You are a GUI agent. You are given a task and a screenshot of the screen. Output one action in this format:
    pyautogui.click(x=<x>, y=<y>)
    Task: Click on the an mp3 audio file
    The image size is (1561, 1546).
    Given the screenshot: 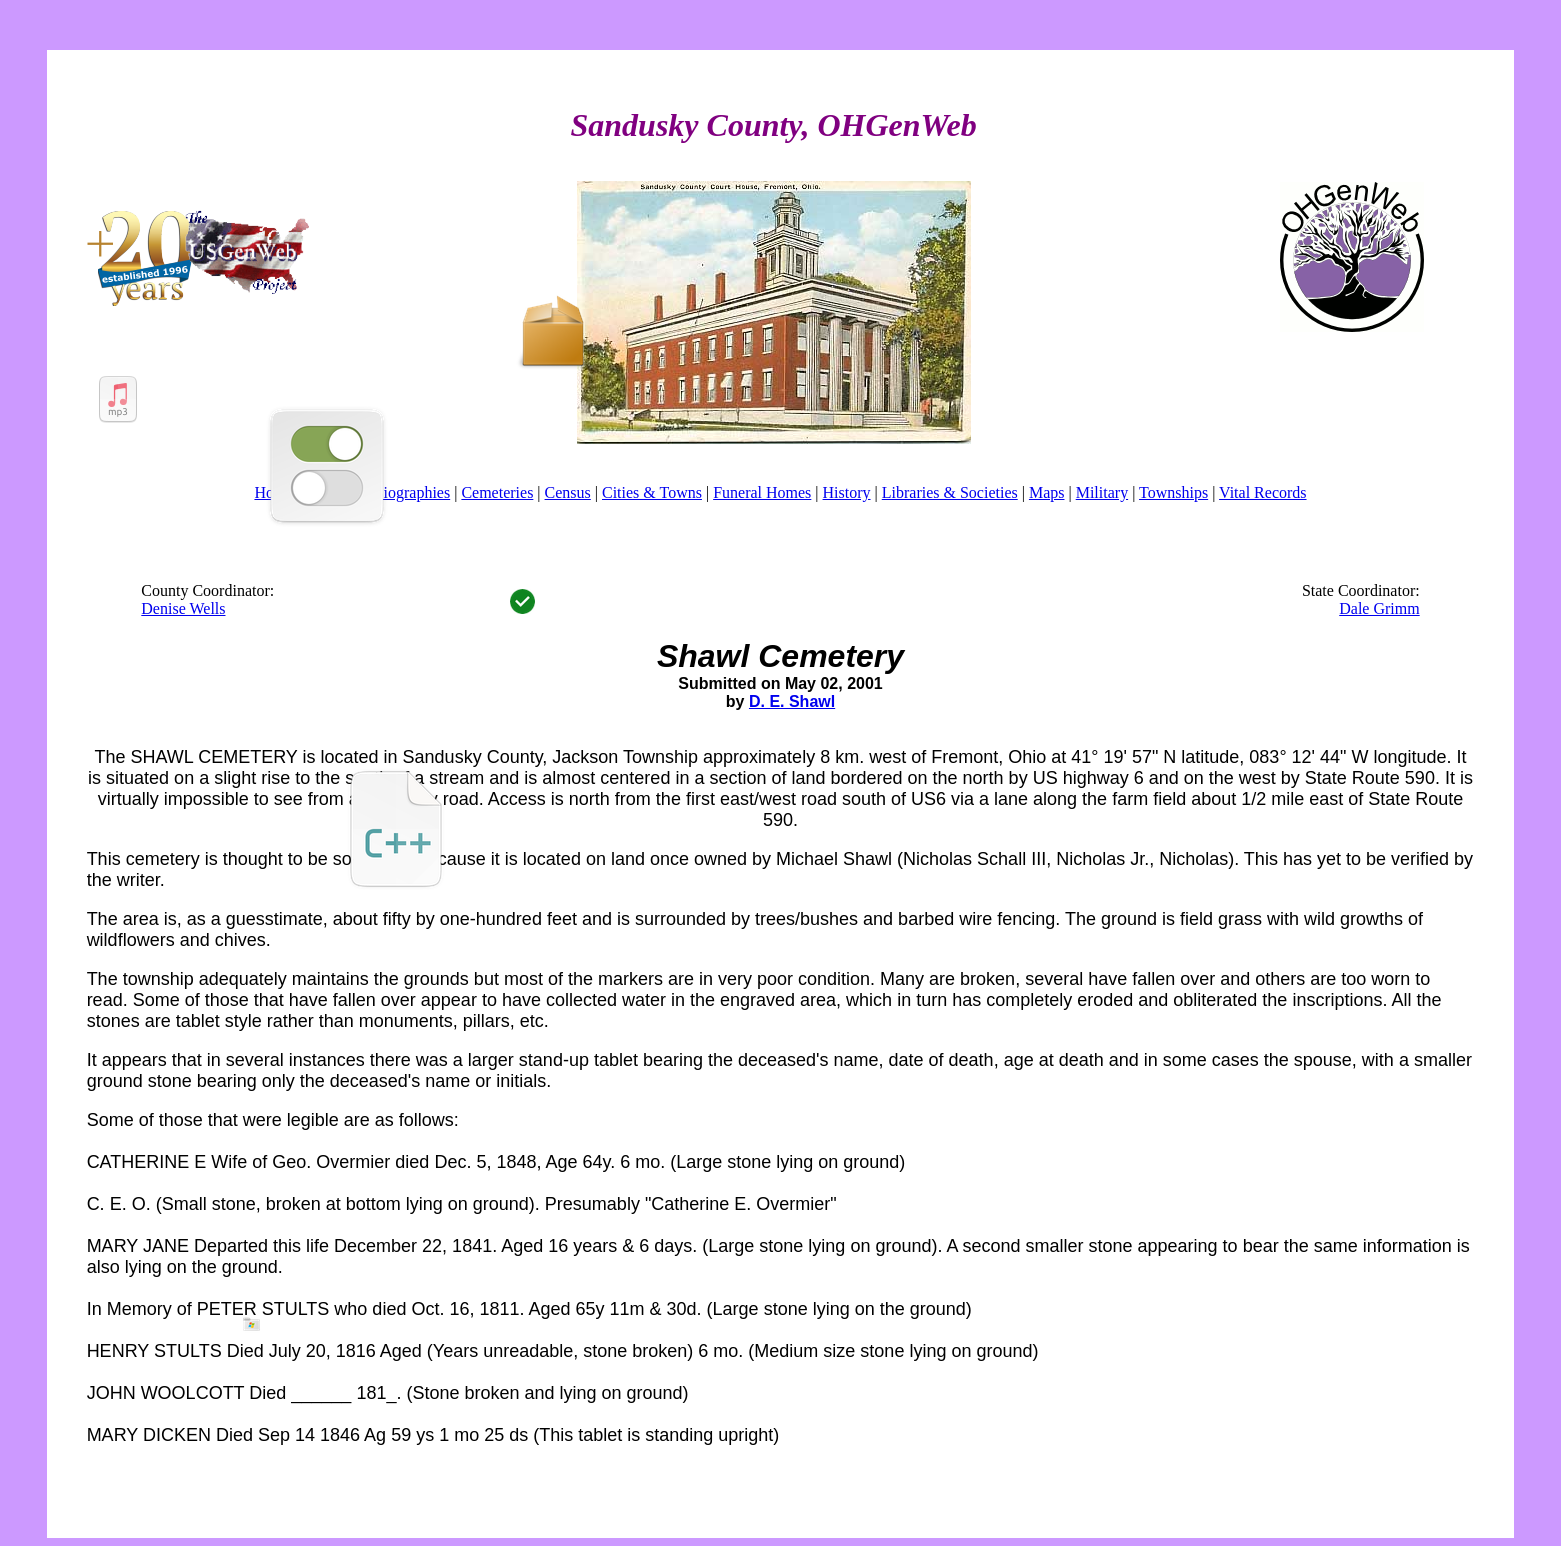 What is the action you would take?
    pyautogui.click(x=118, y=399)
    